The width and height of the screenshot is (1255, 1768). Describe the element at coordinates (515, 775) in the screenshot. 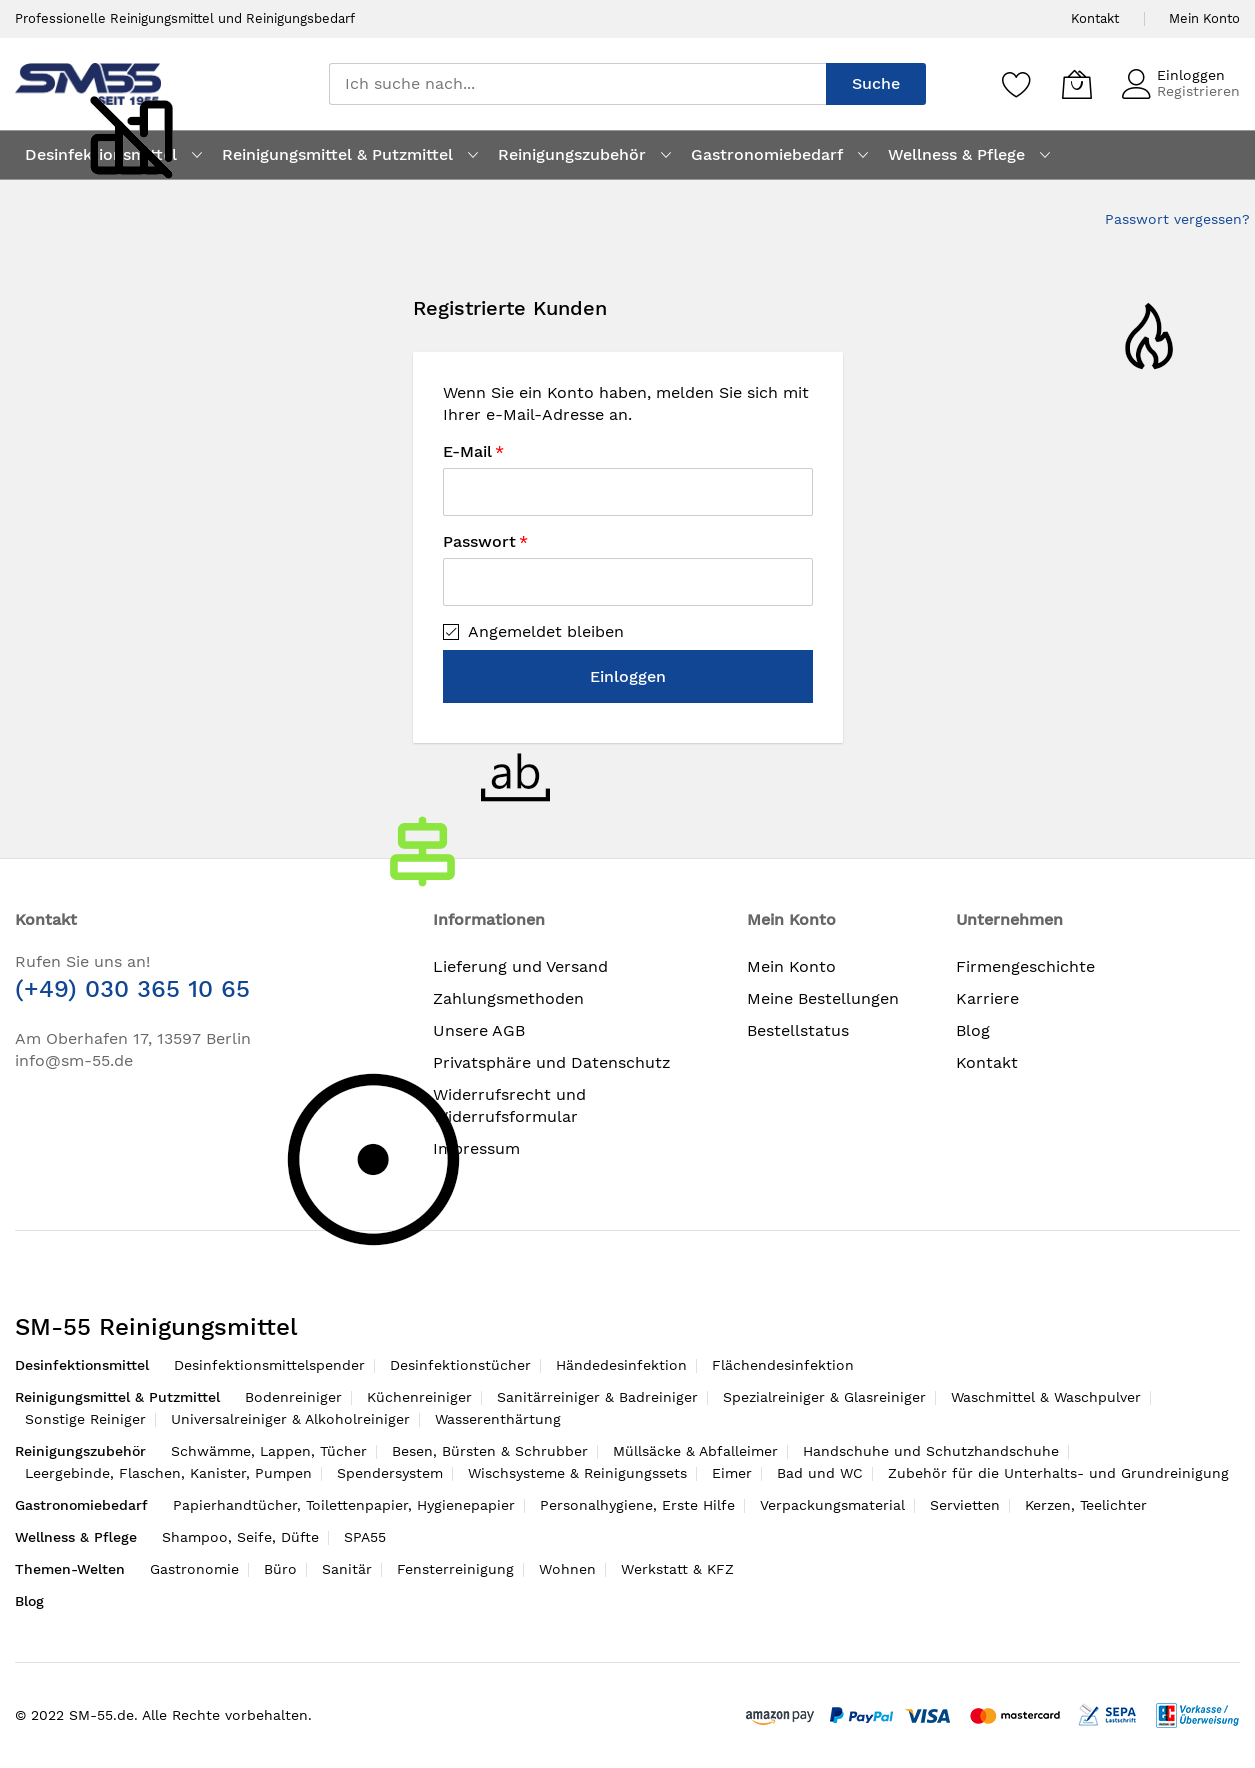

I see `toggle whole word search matching` at that location.